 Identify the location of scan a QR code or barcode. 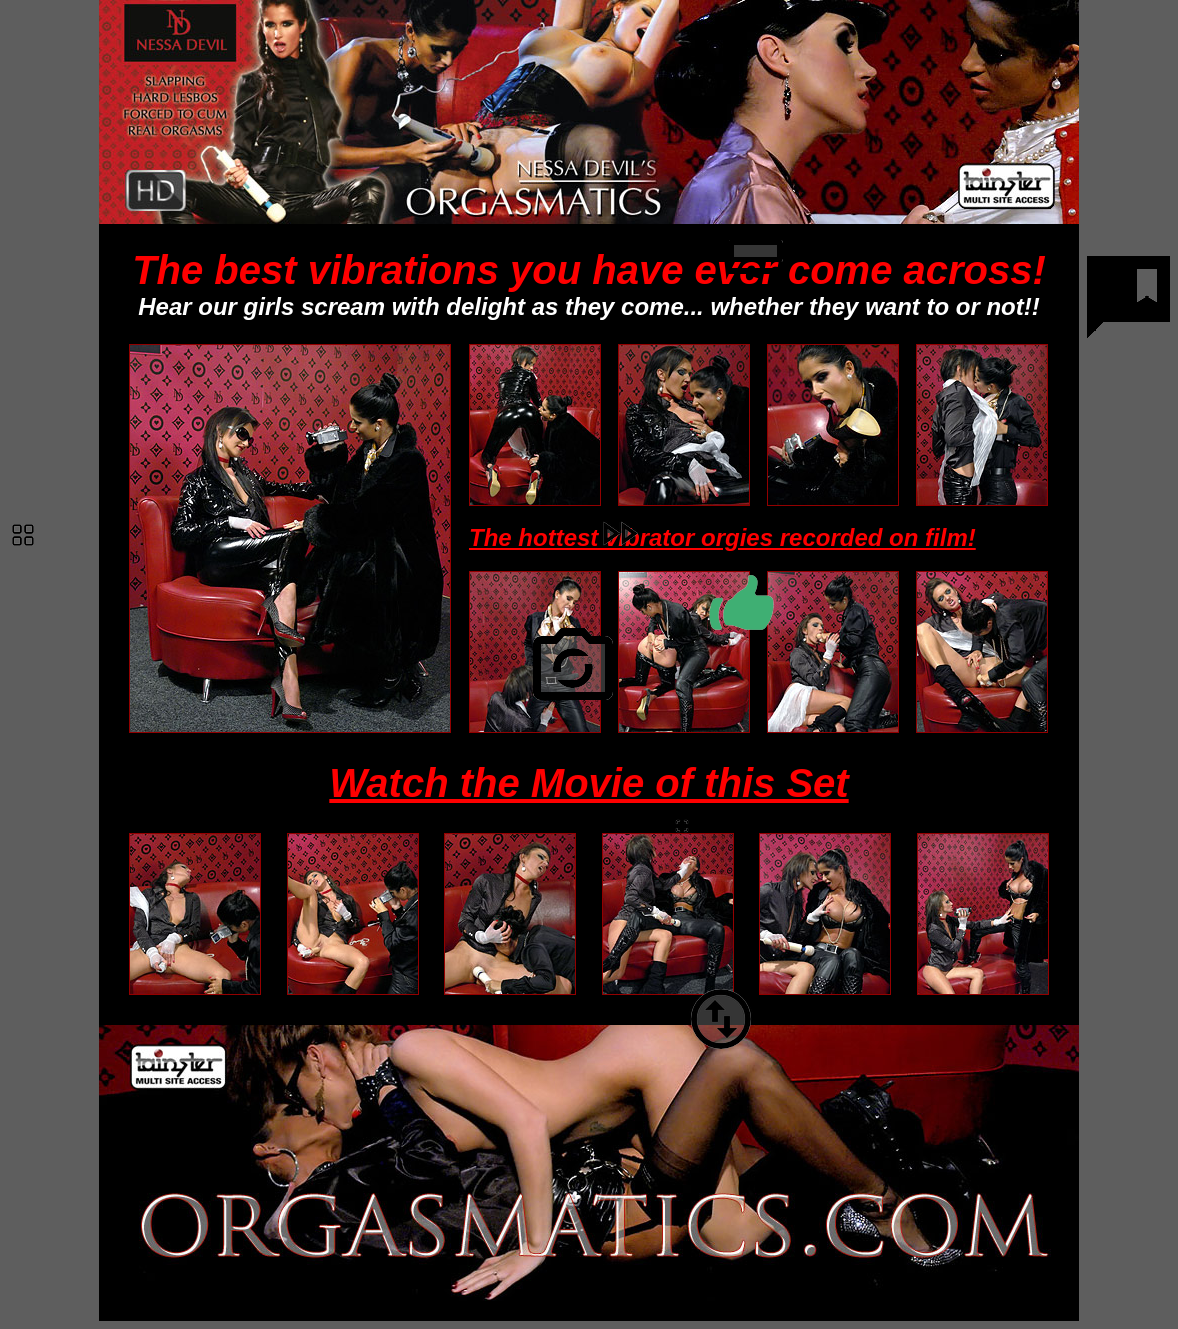
(682, 826).